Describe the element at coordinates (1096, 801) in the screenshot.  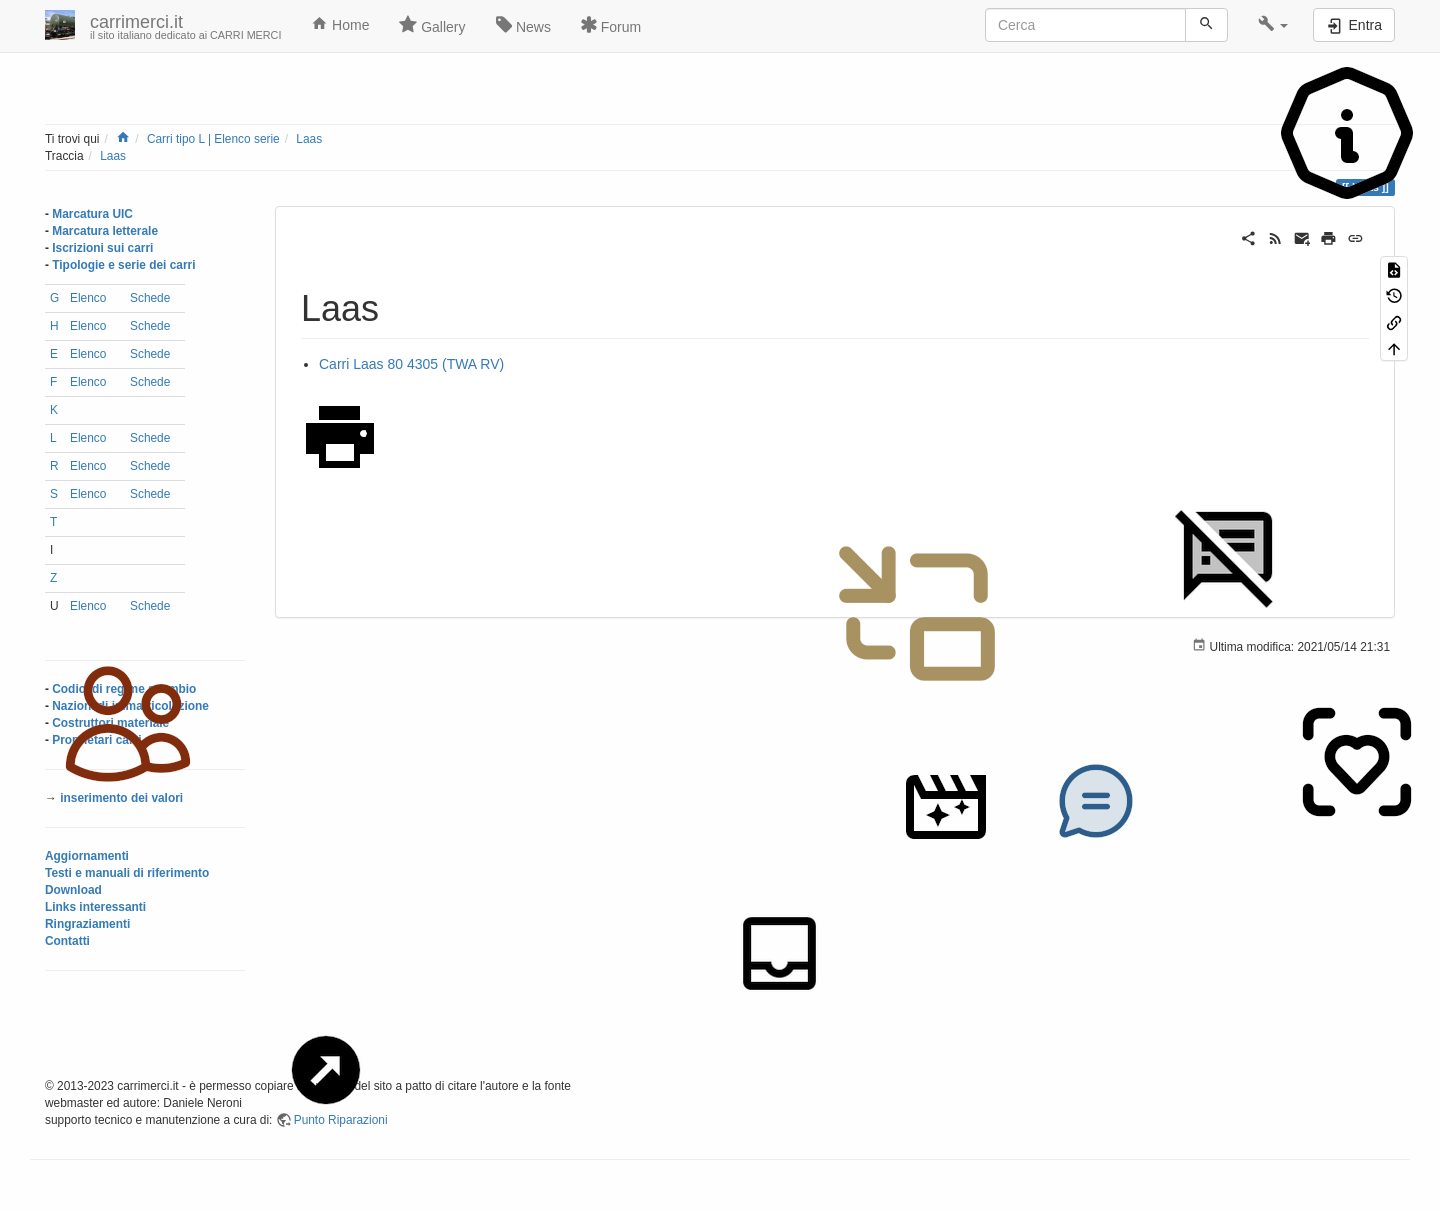
I see `open chat or messaging` at that location.